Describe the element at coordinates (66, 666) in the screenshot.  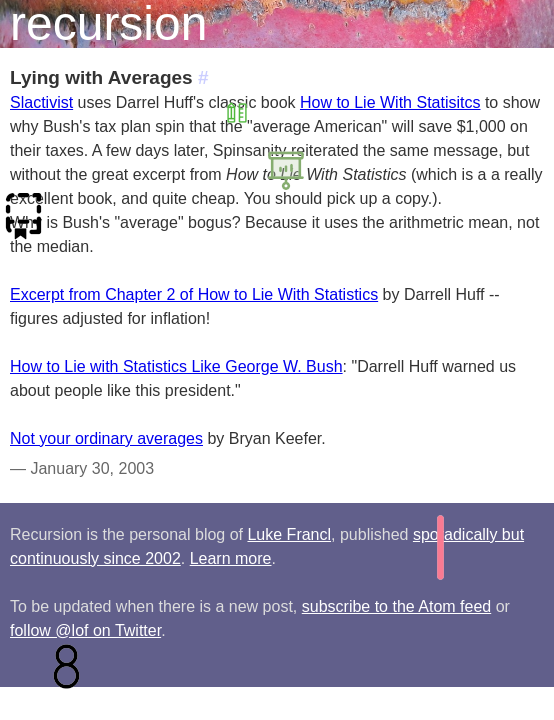
I see `indicates the number eight in a sequence or list` at that location.